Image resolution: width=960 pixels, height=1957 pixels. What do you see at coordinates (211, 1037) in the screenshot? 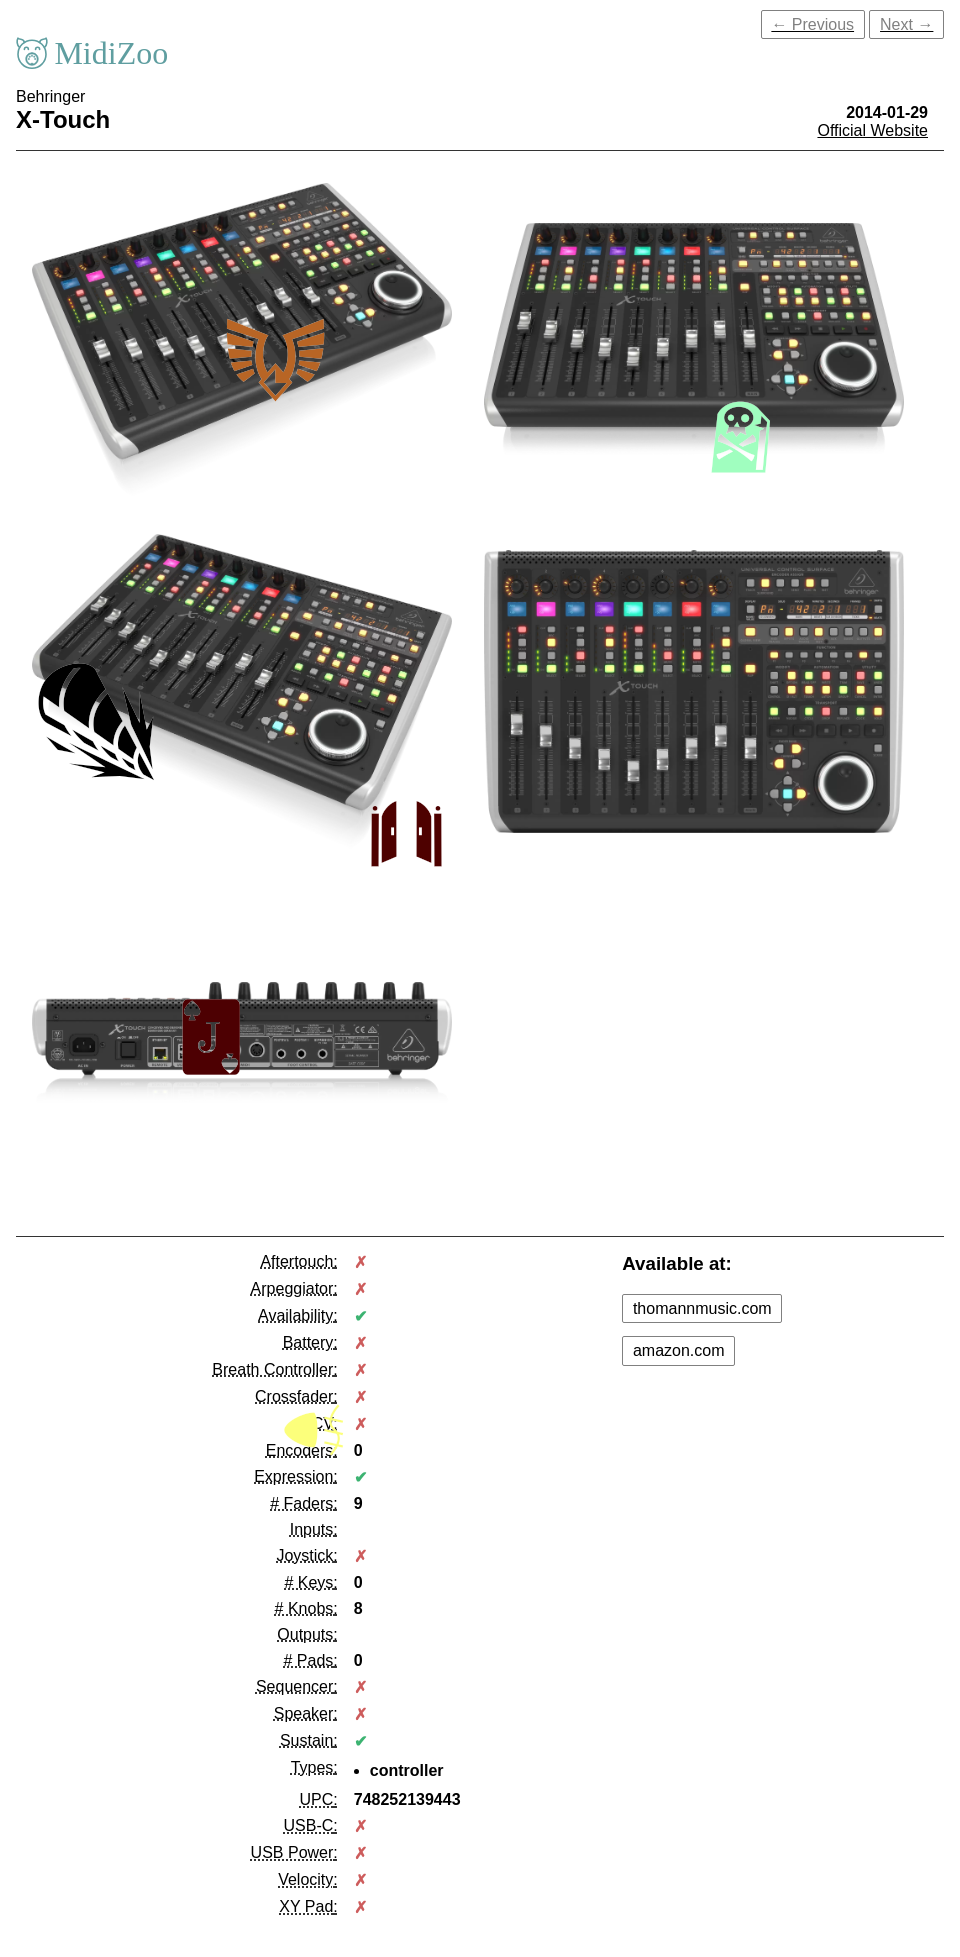
I see `jack of spades playing card` at bounding box center [211, 1037].